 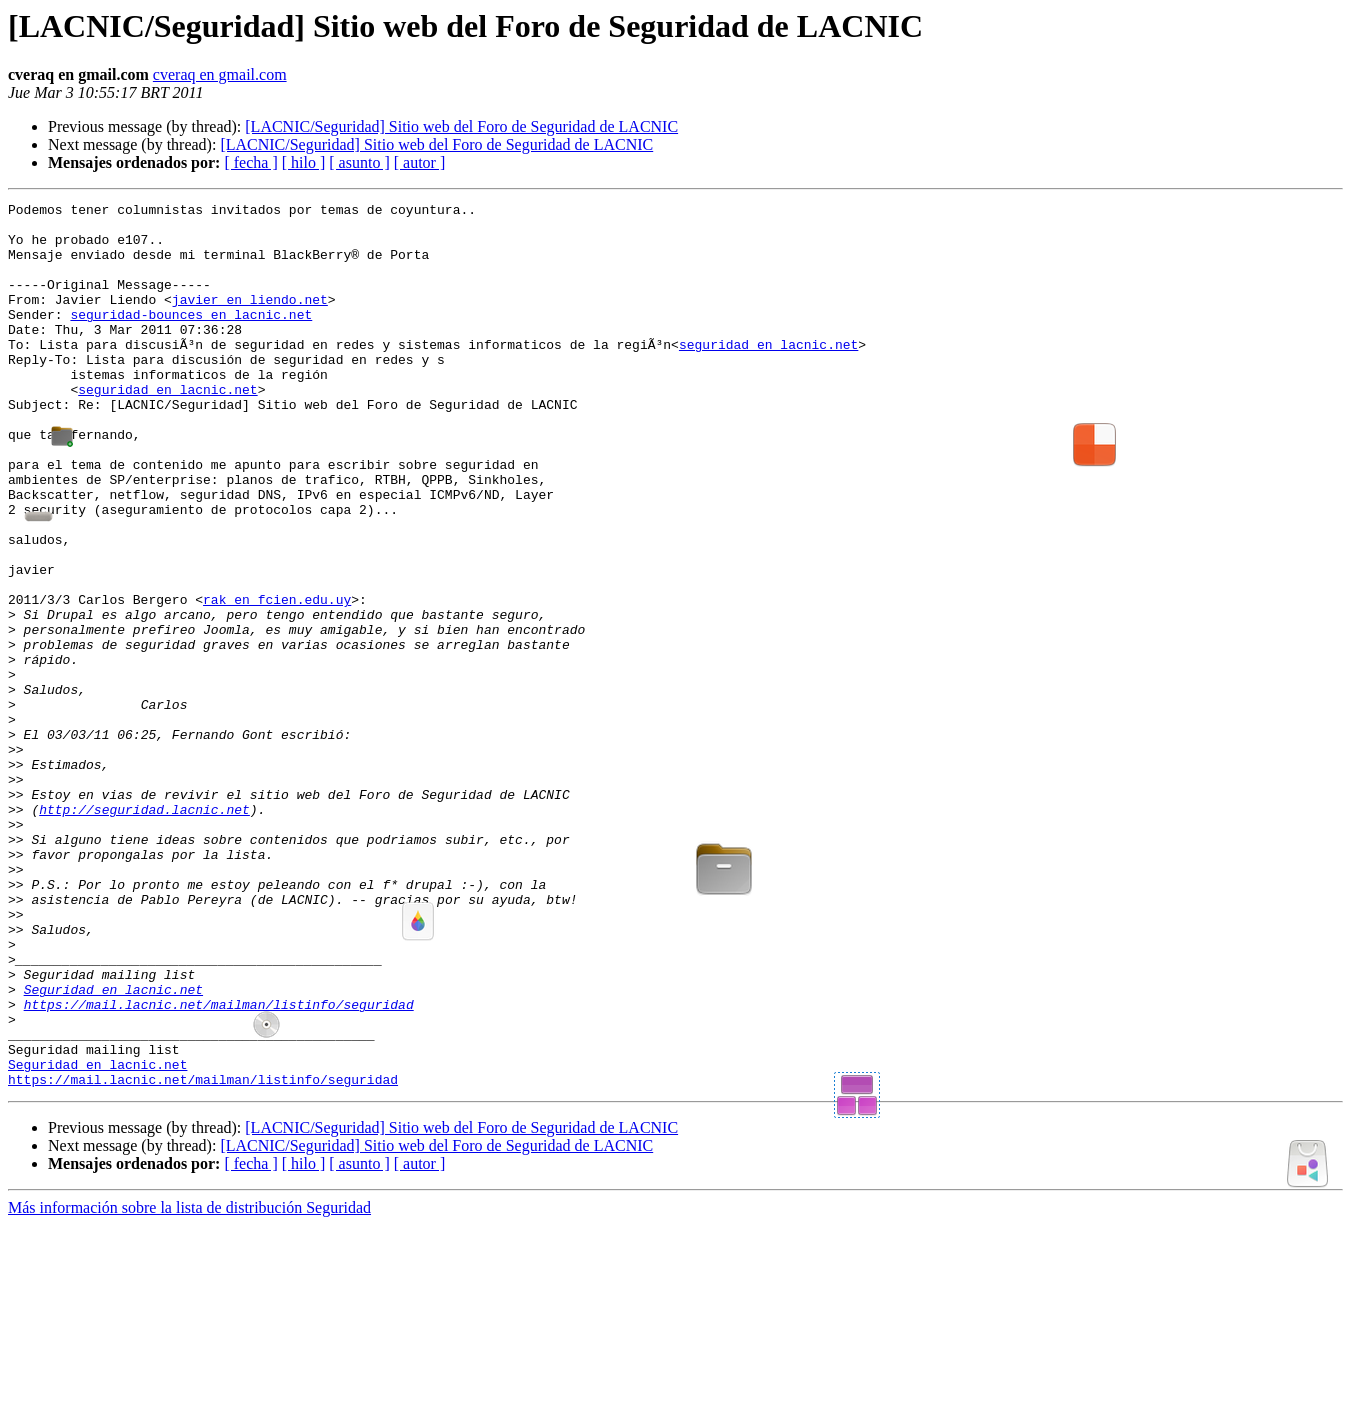 What do you see at coordinates (38, 516) in the screenshot?
I see `bluetooth speaker device detected` at bounding box center [38, 516].